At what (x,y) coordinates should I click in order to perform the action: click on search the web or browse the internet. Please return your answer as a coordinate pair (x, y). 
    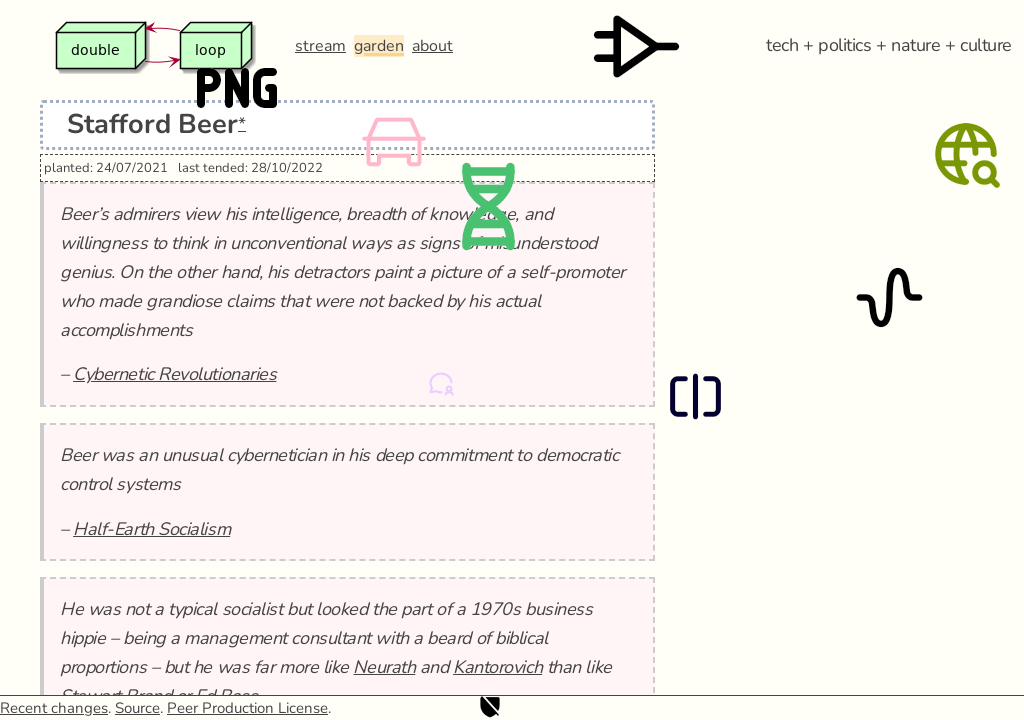
    Looking at the image, I should click on (966, 154).